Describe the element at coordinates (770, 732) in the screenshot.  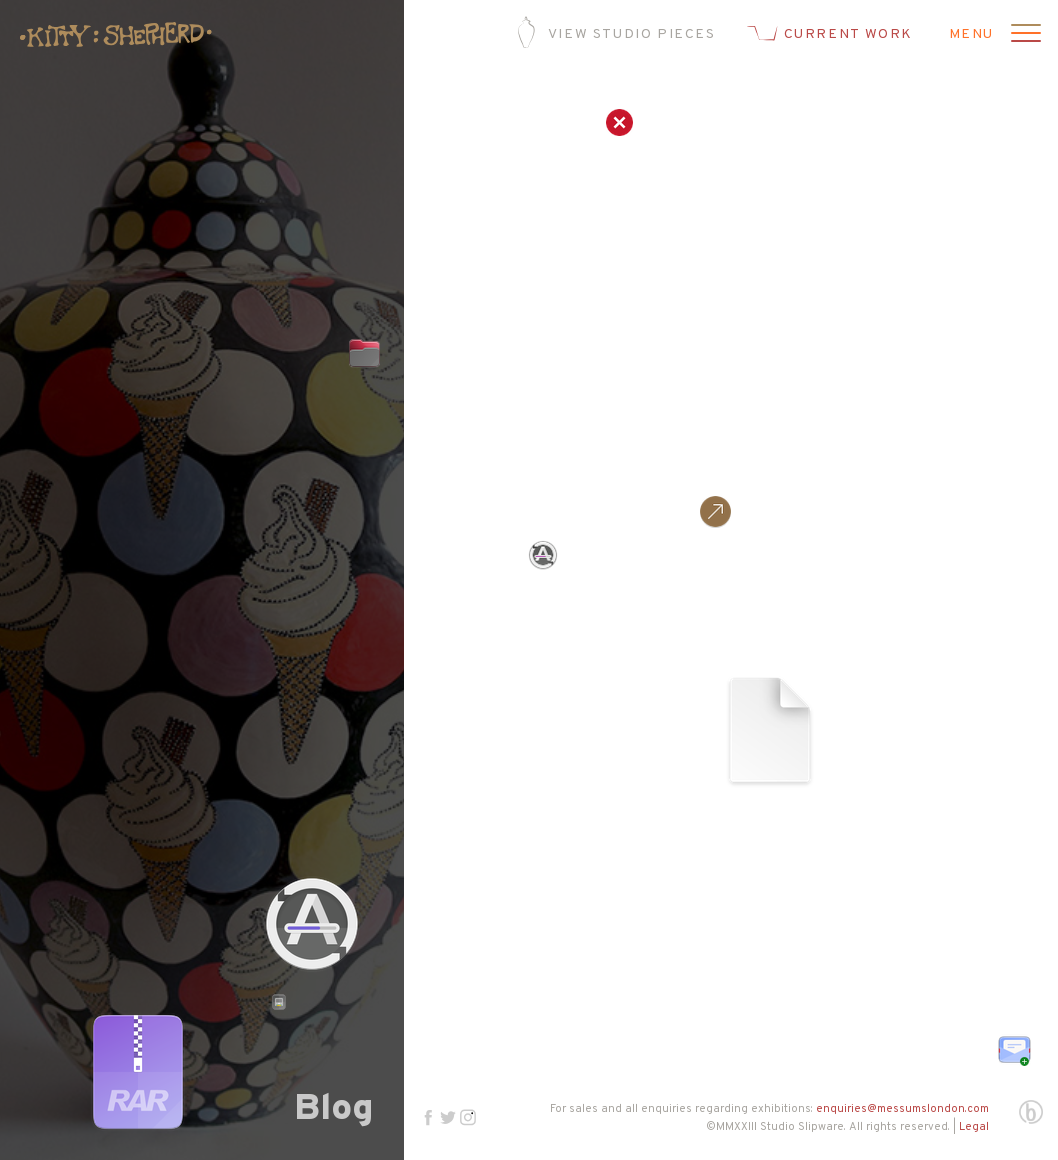
I see `a blank or empty document file` at that location.